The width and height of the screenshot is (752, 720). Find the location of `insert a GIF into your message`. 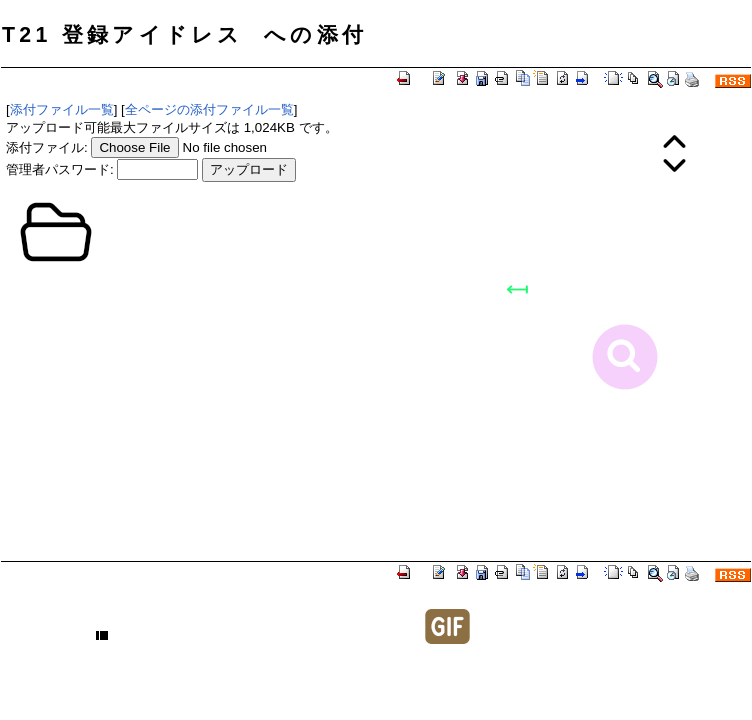

insert a GIF into your message is located at coordinates (447, 626).